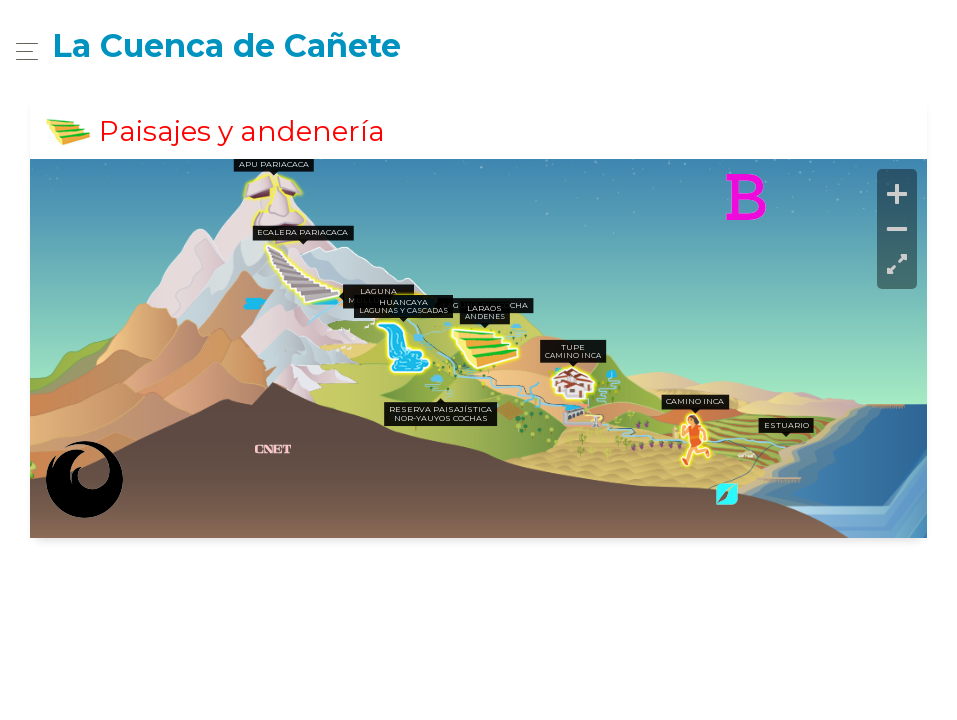 The image size is (957, 720). Describe the element at coordinates (84, 479) in the screenshot. I see `open Firefox browser` at that location.